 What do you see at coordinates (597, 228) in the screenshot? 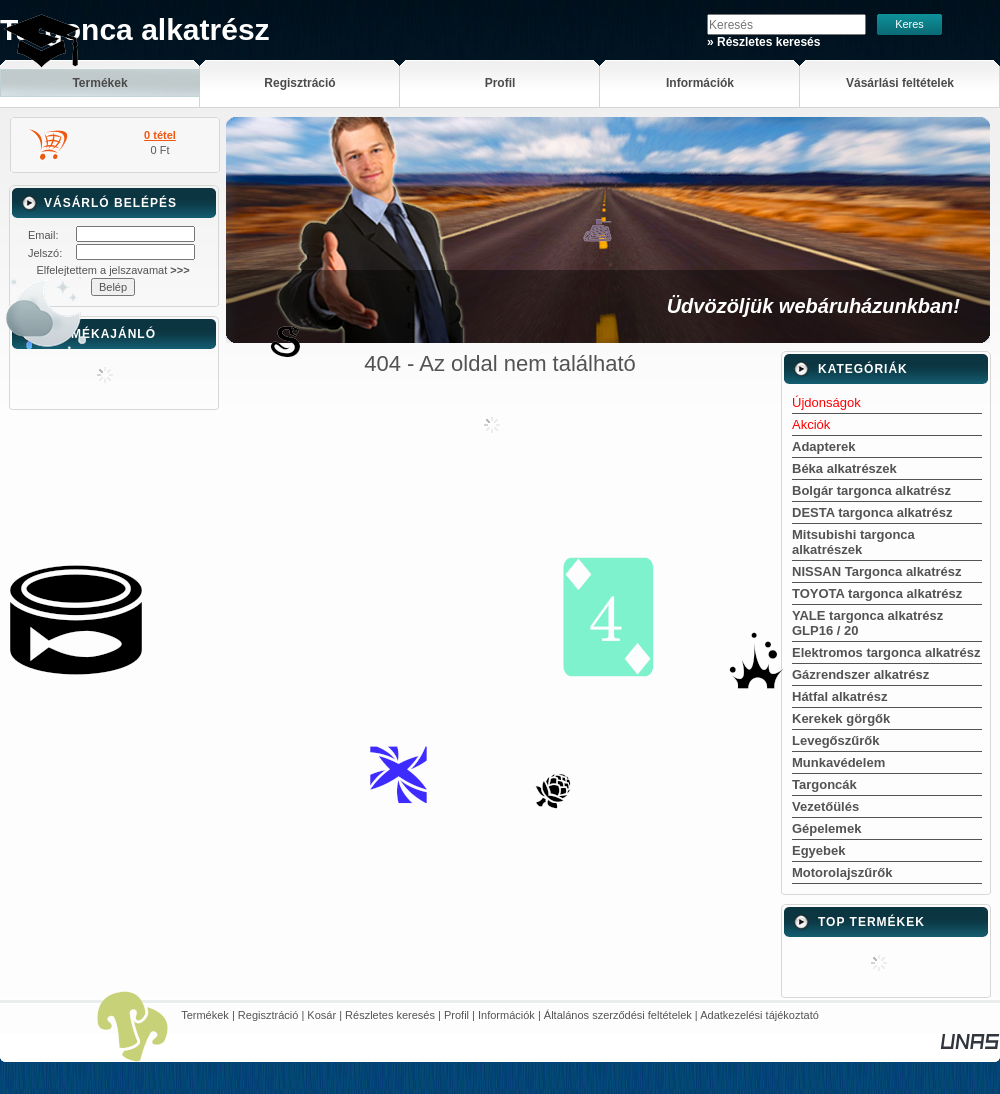
I see `select a tank unit in a strategy game` at bounding box center [597, 228].